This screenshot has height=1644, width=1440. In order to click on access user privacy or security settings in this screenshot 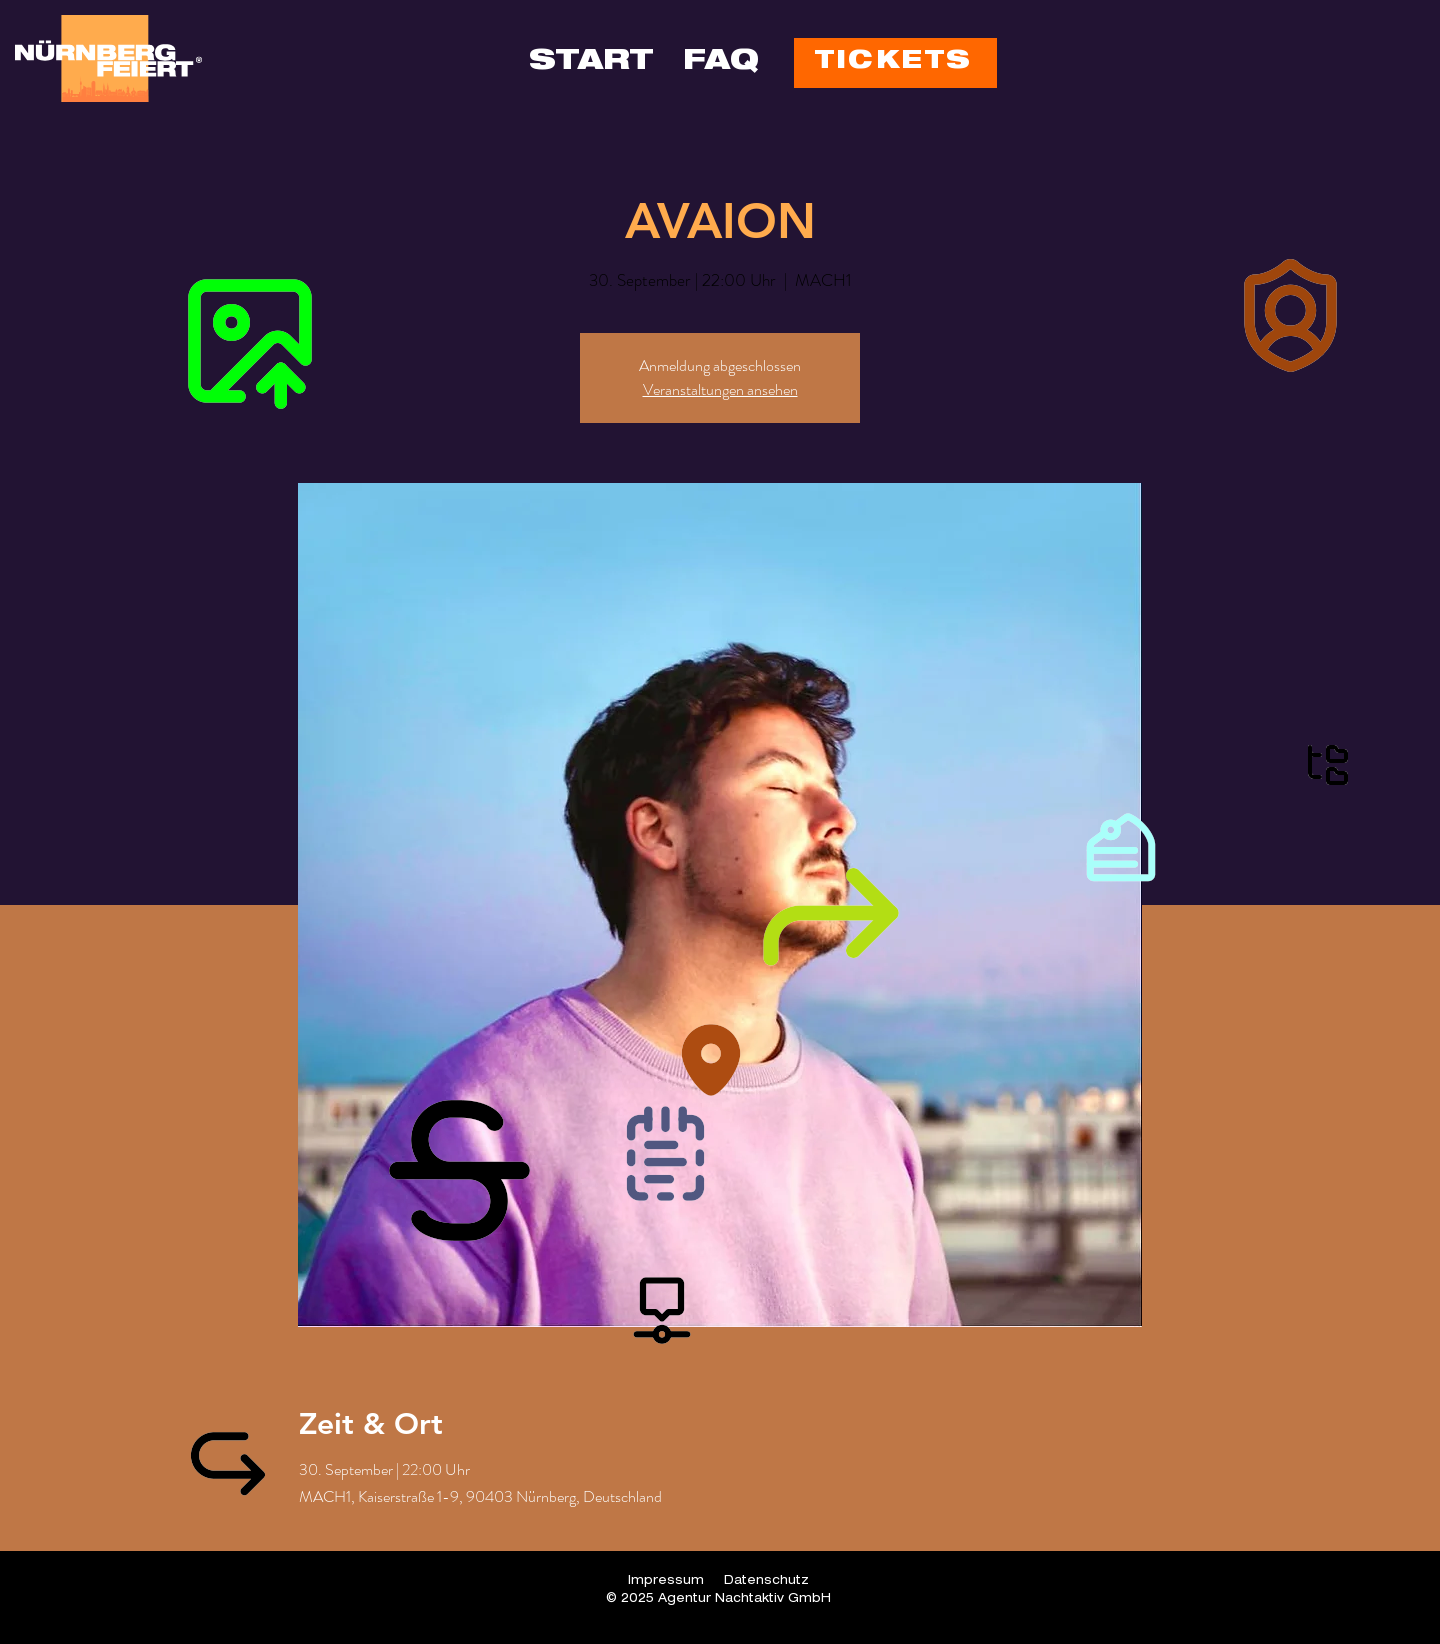, I will do `click(1290, 315)`.